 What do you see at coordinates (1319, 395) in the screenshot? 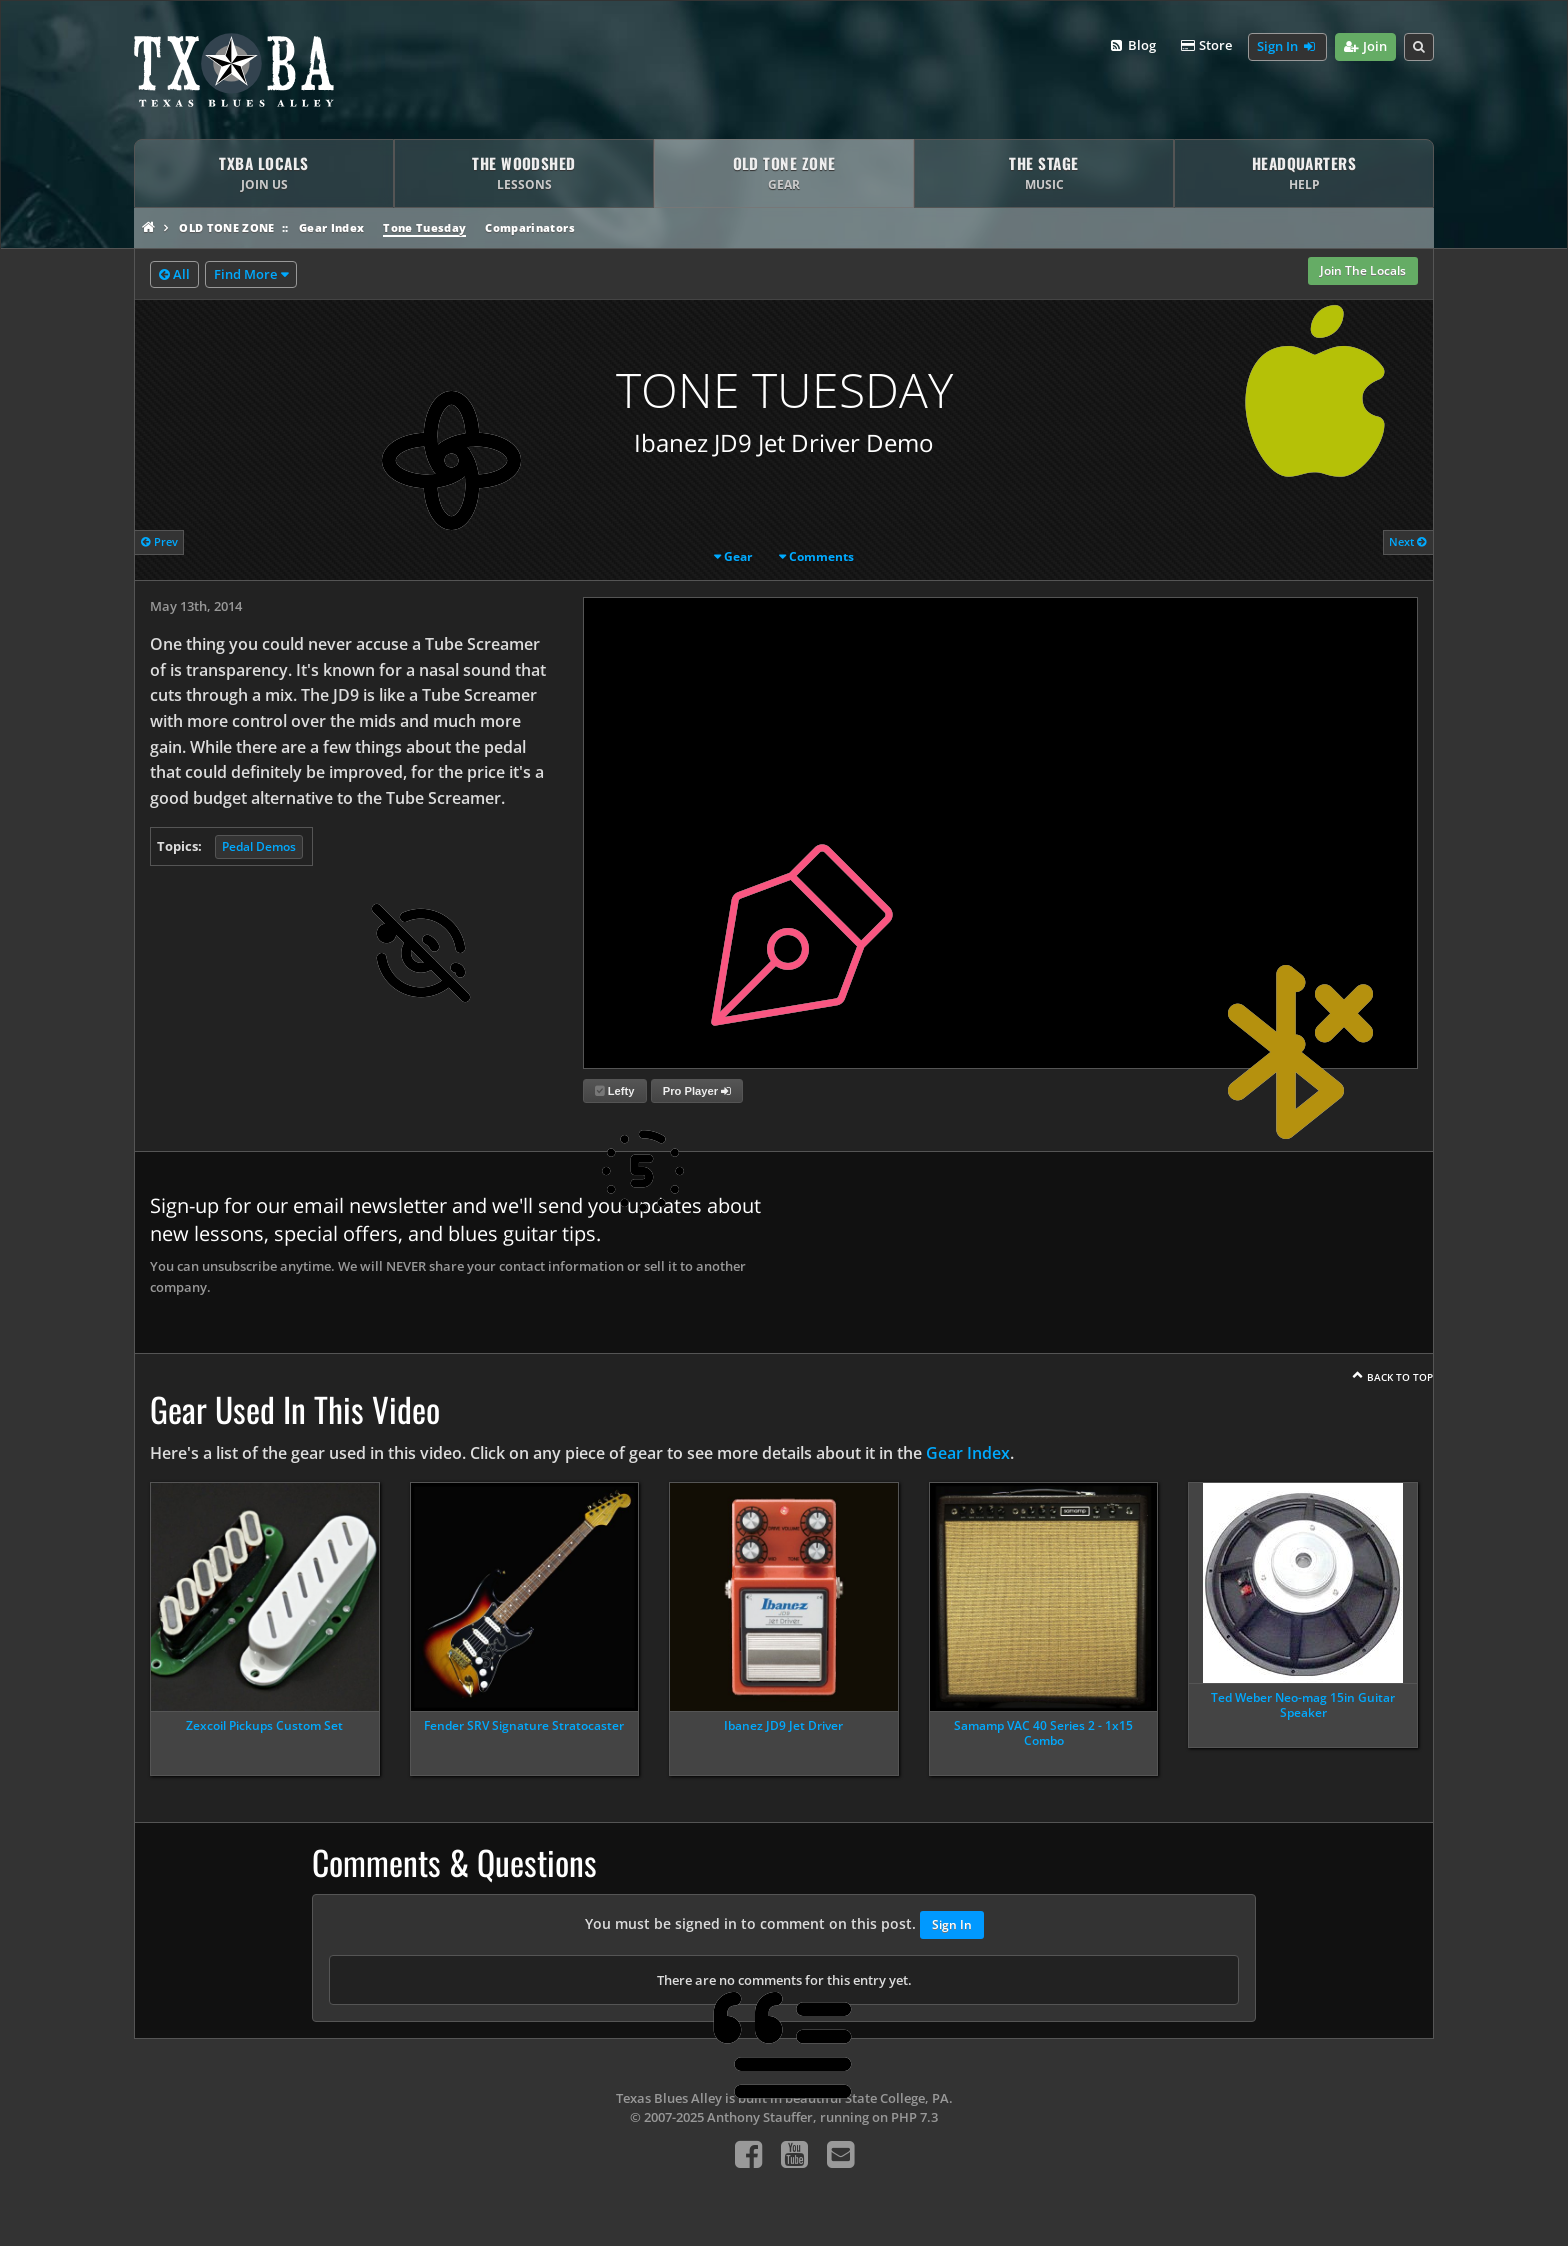
I see `apple product or service branding` at bounding box center [1319, 395].